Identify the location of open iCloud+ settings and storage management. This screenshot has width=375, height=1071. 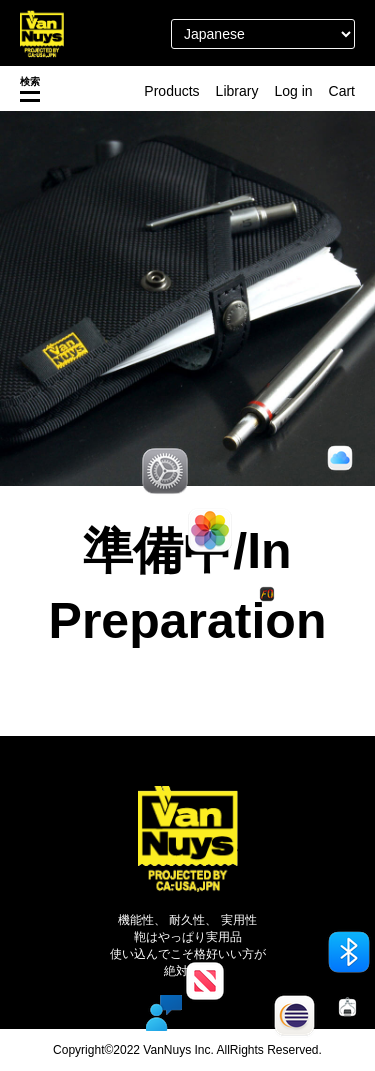
(340, 458).